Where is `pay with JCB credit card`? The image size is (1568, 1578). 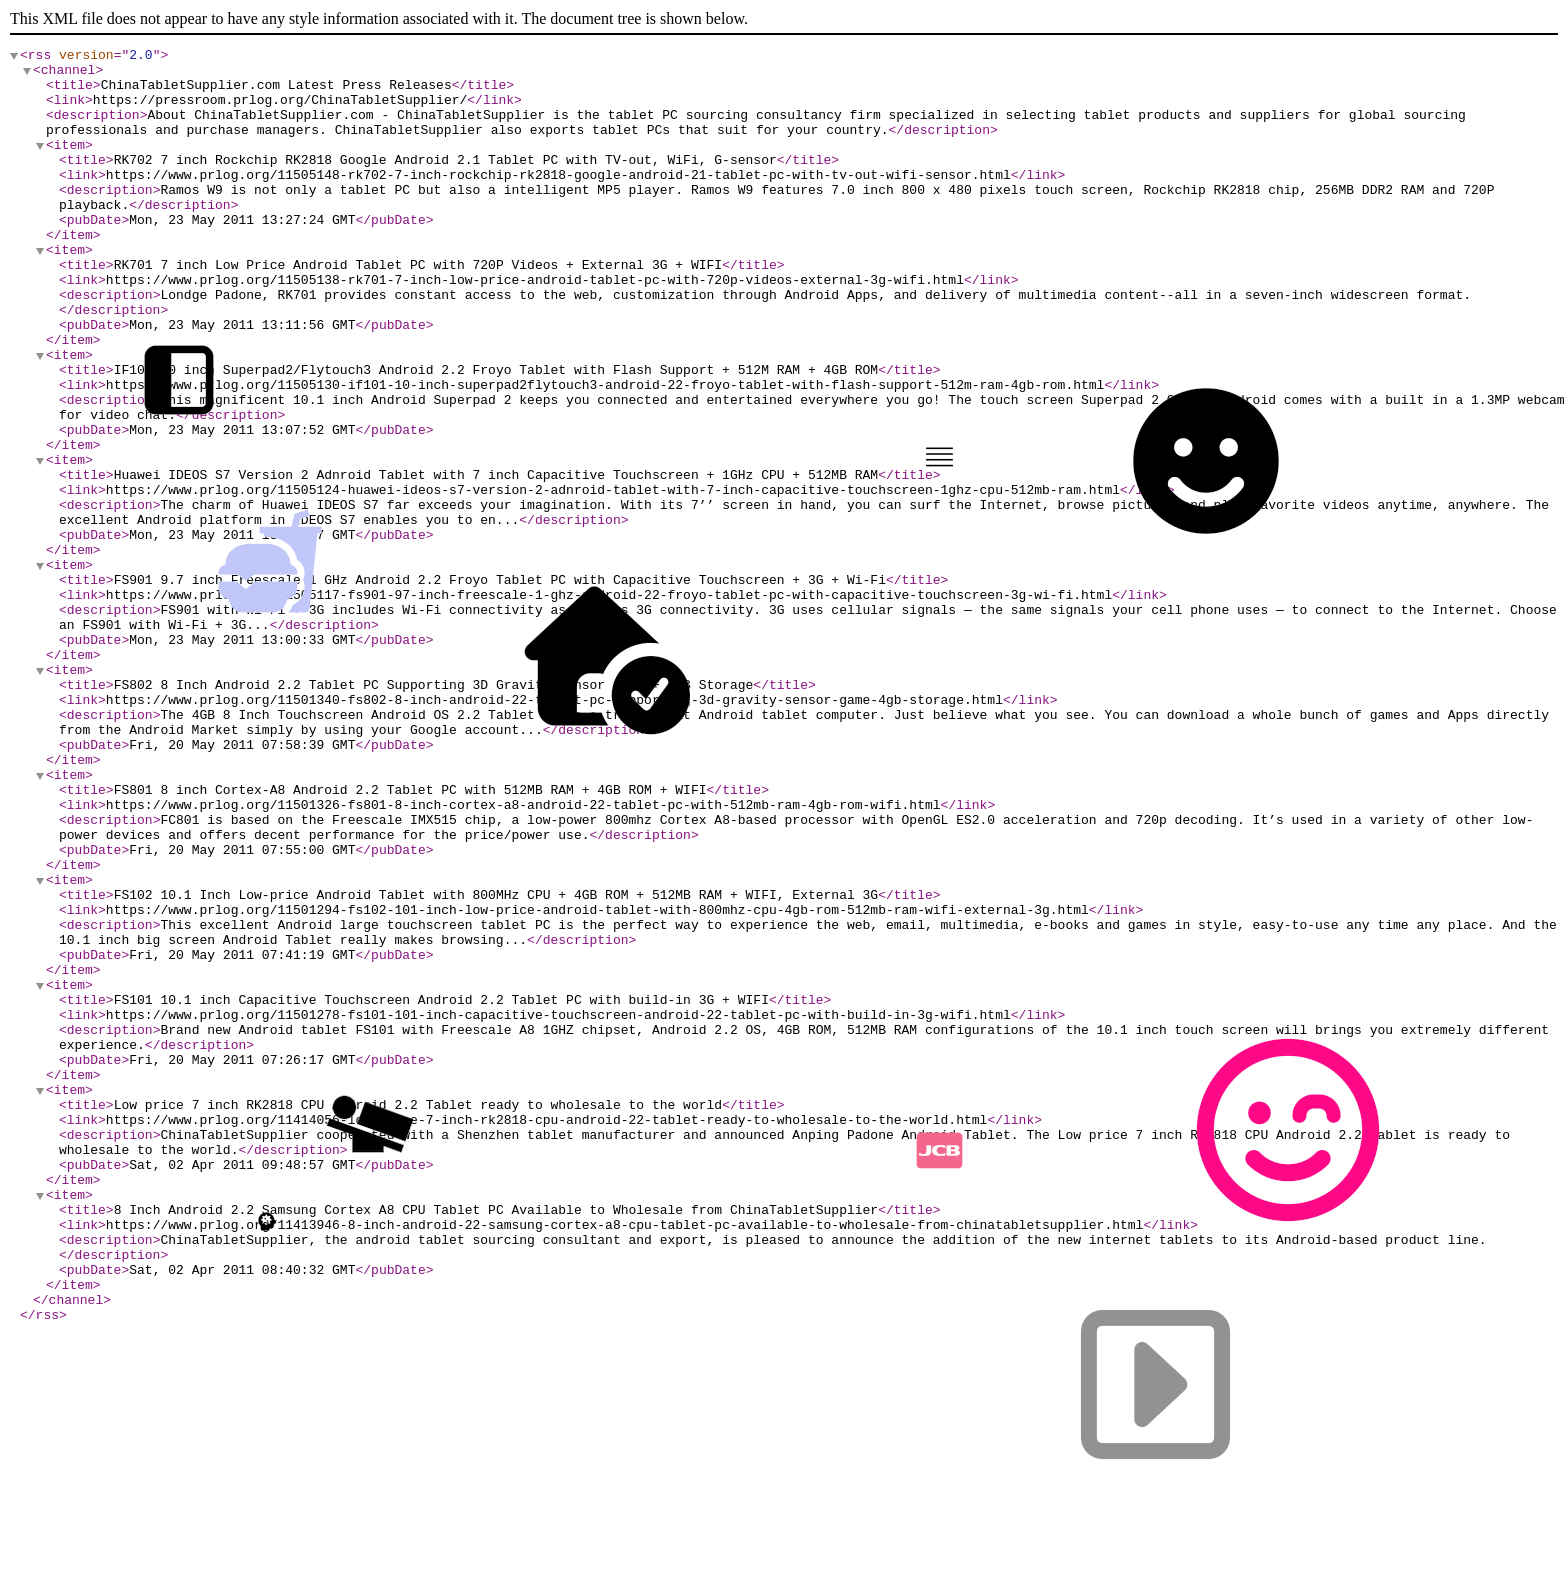 pay with JCB credit card is located at coordinates (939, 1150).